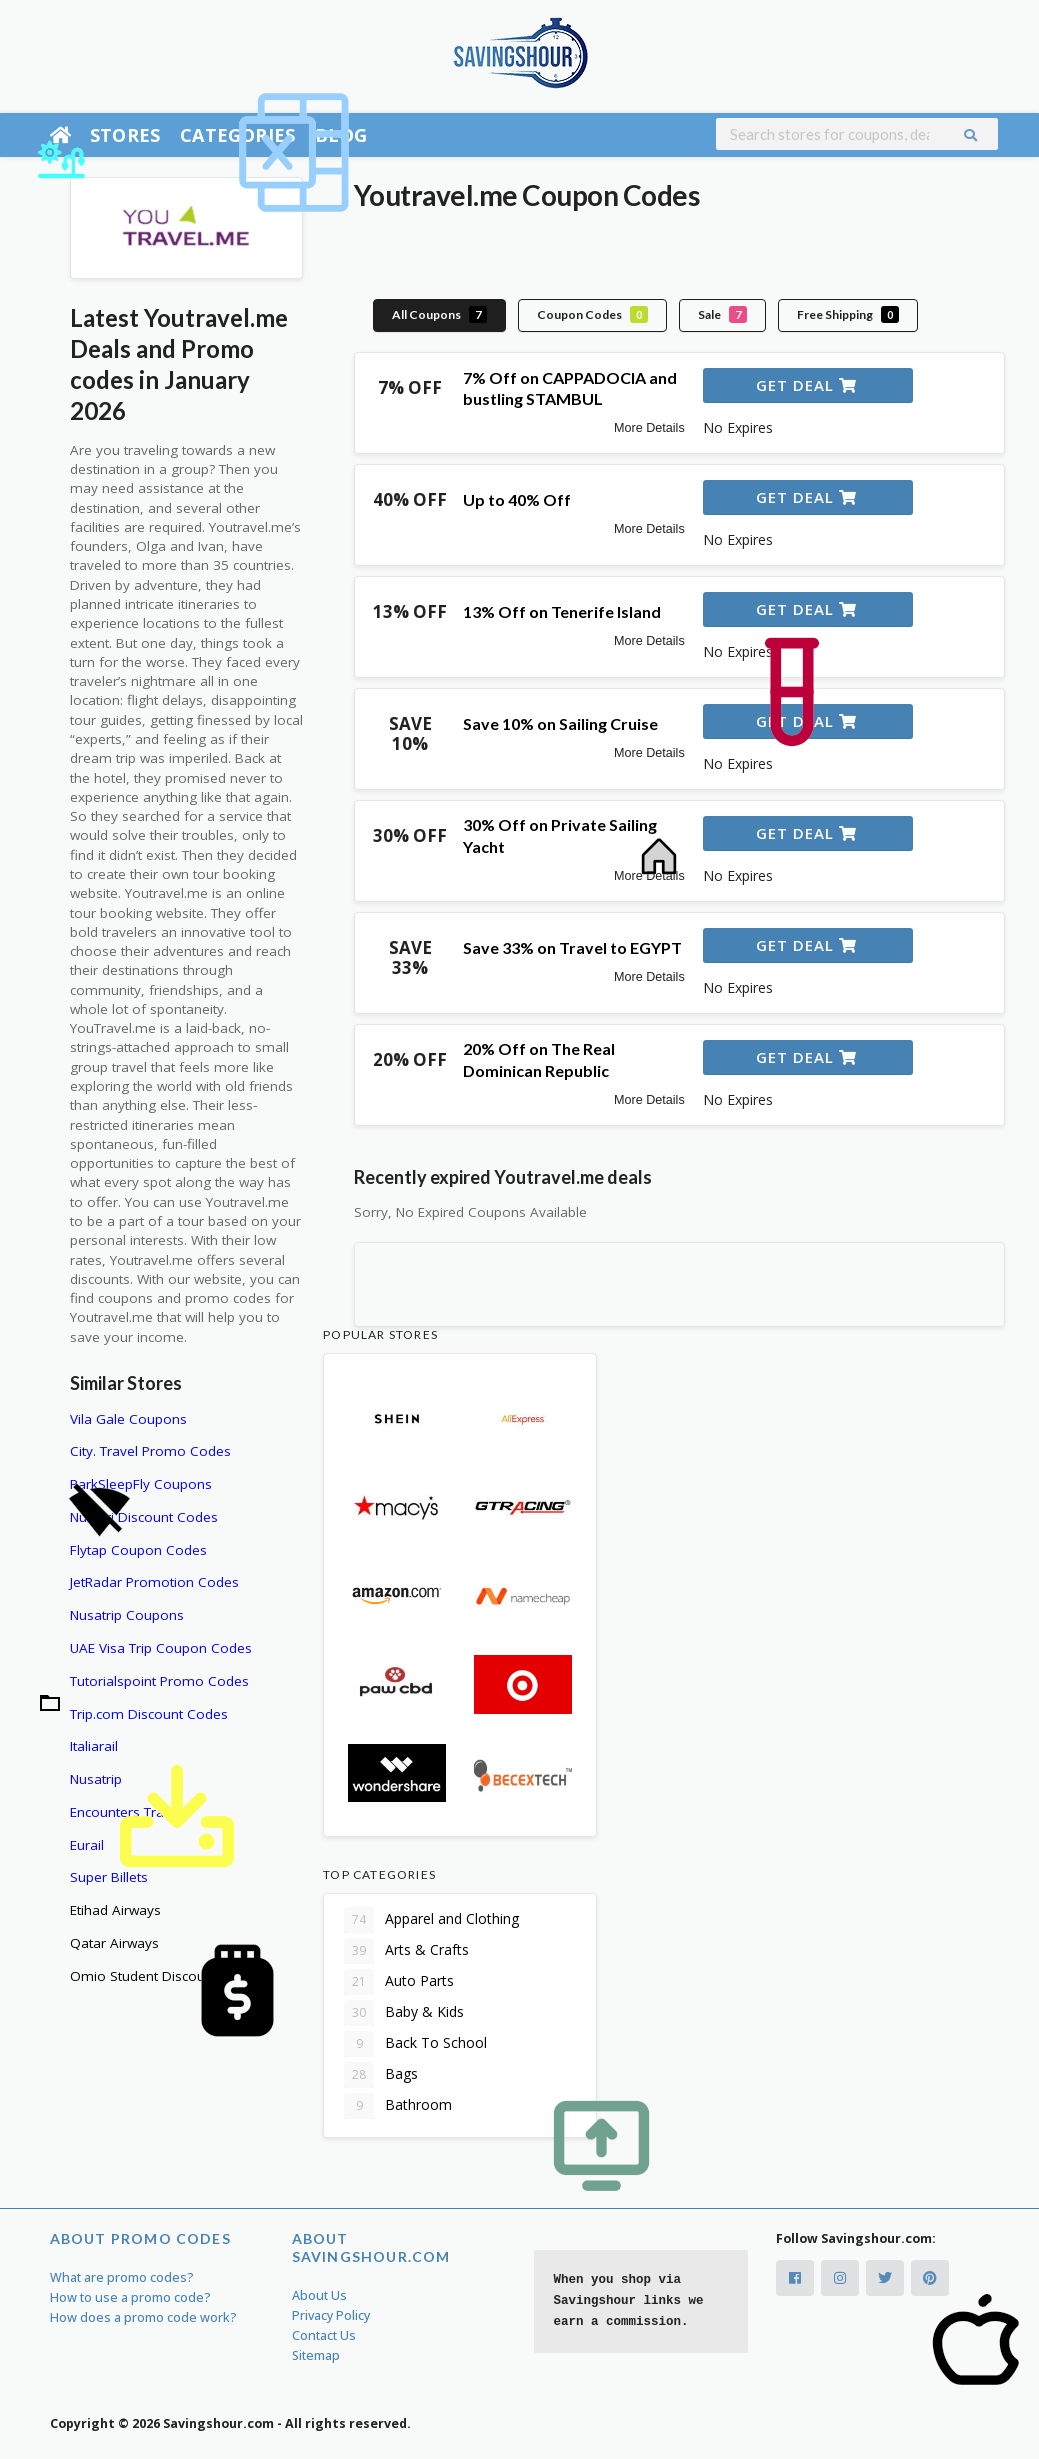 The width and height of the screenshot is (1039, 2459). What do you see at coordinates (298, 152) in the screenshot?
I see `open Microsoft Excel` at bounding box center [298, 152].